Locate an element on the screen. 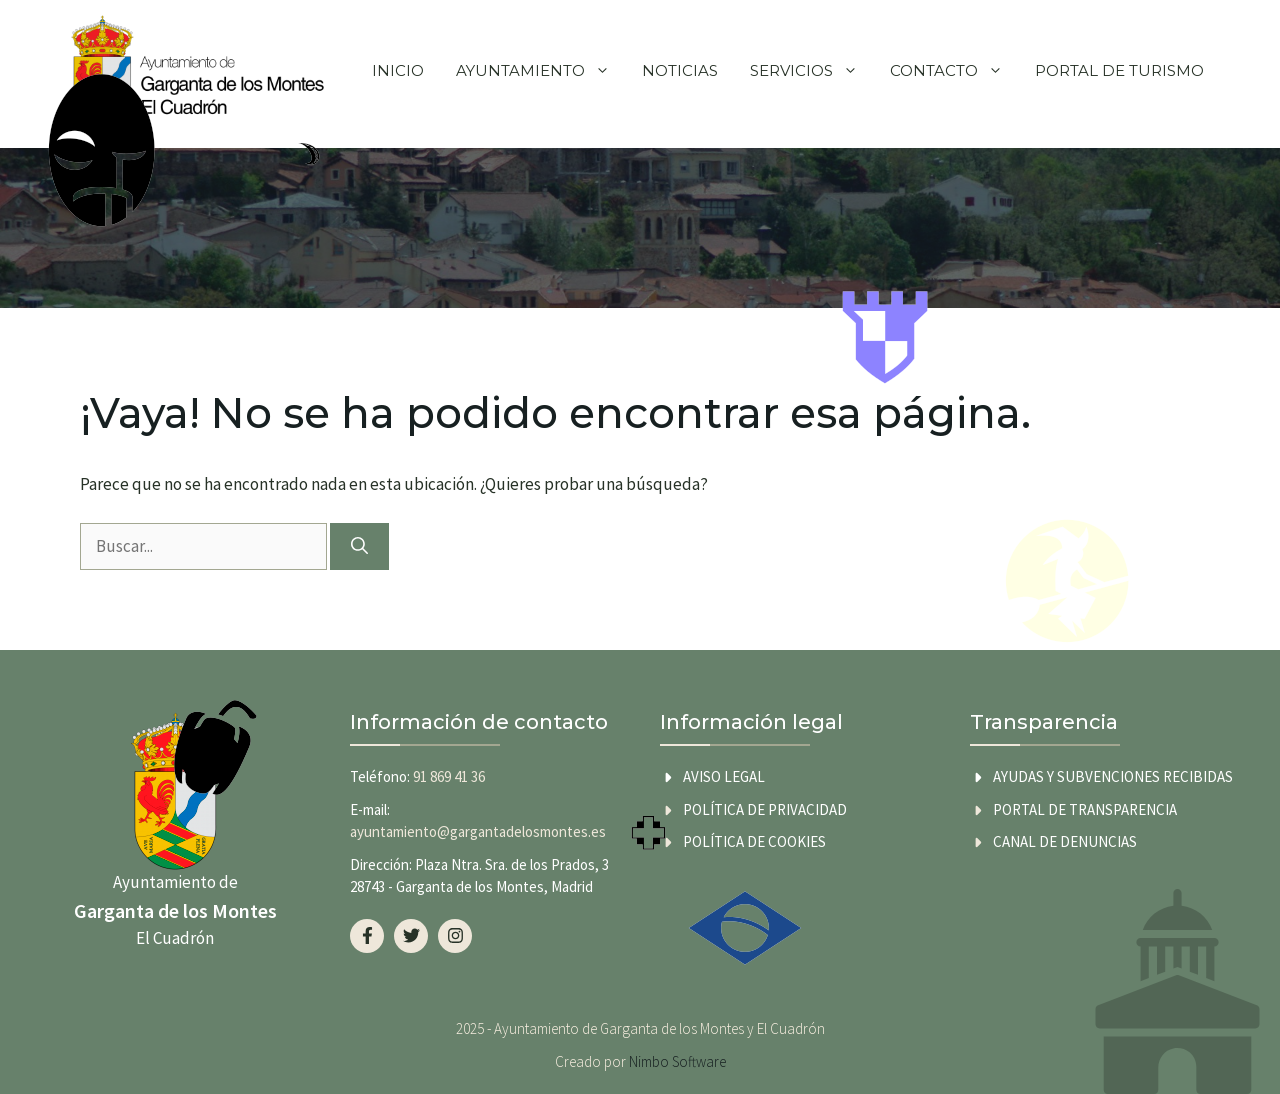 This screenshot has width=1280, height=1094. access health or medical features is located at coordinates (648, 832).